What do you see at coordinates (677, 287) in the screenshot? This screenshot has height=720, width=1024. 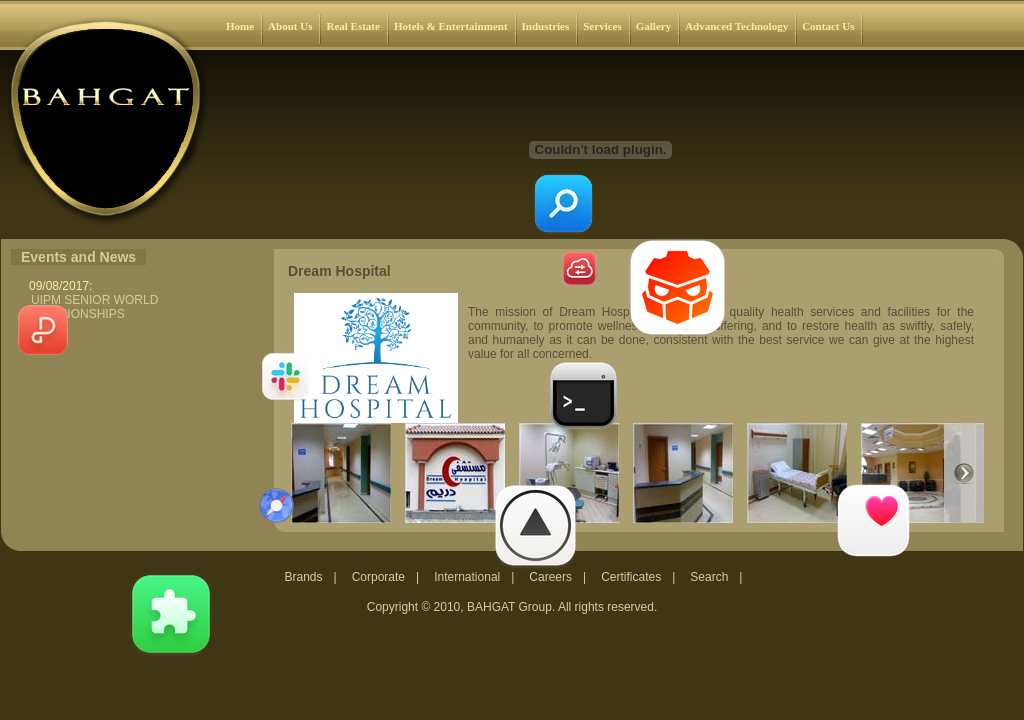 I see `open the Redot game engine application` at bounding box center [677, 287].